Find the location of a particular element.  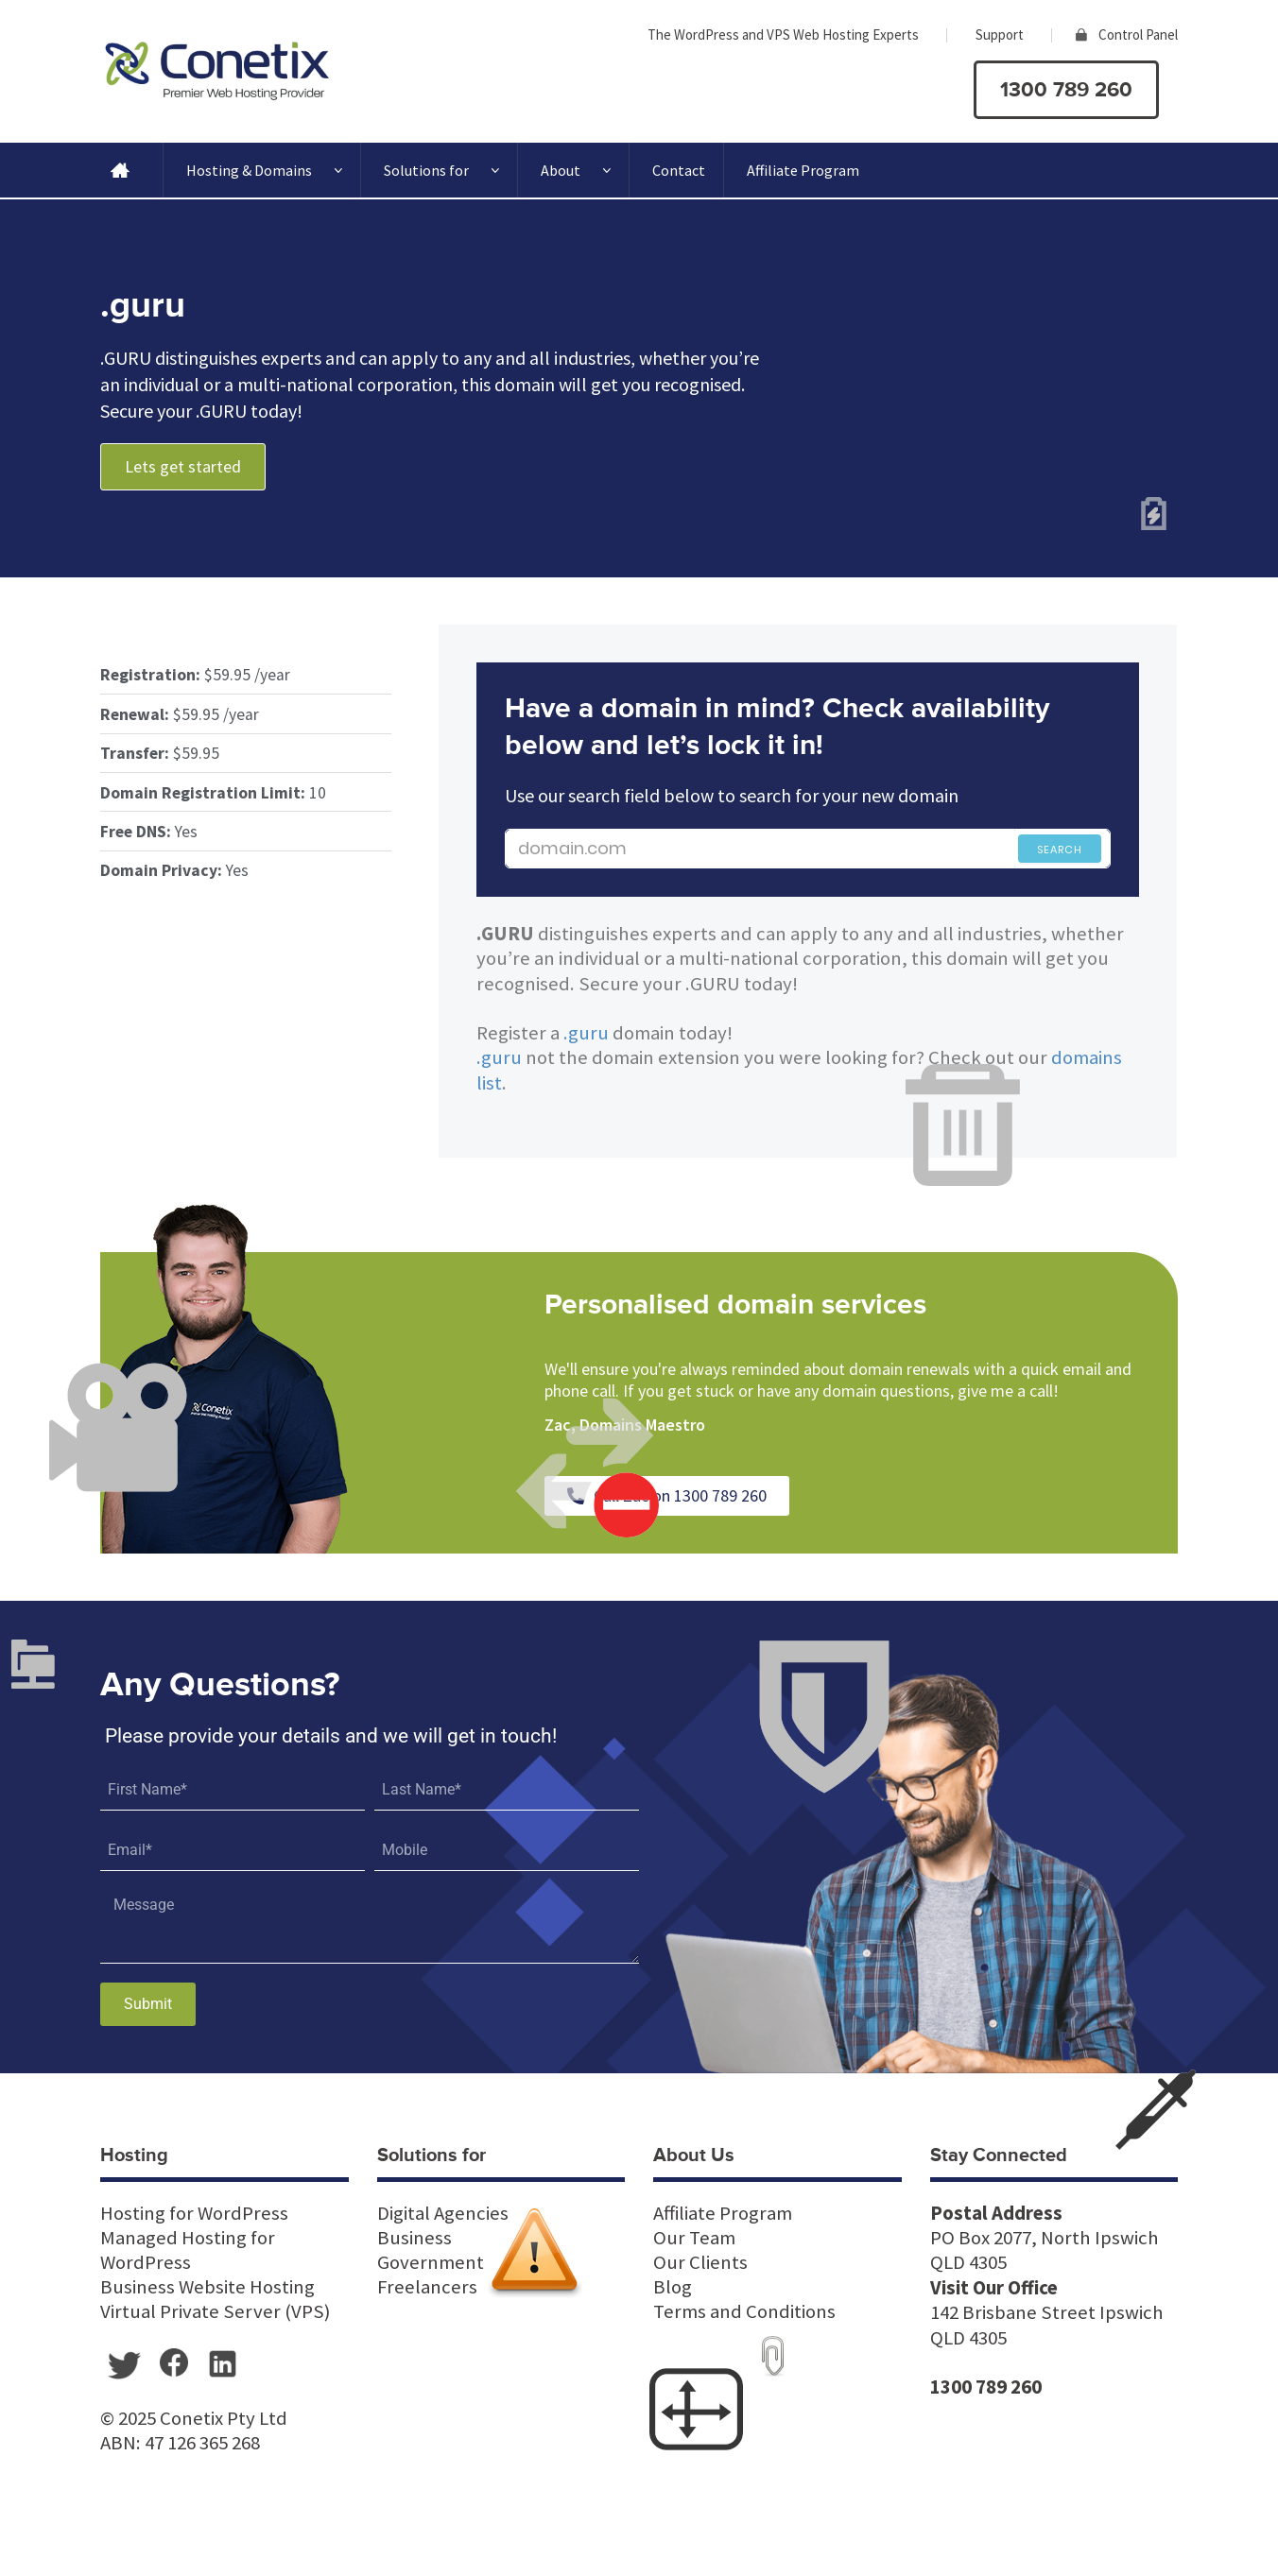

access a remote or network folder is located at coordinates (36, 1664).